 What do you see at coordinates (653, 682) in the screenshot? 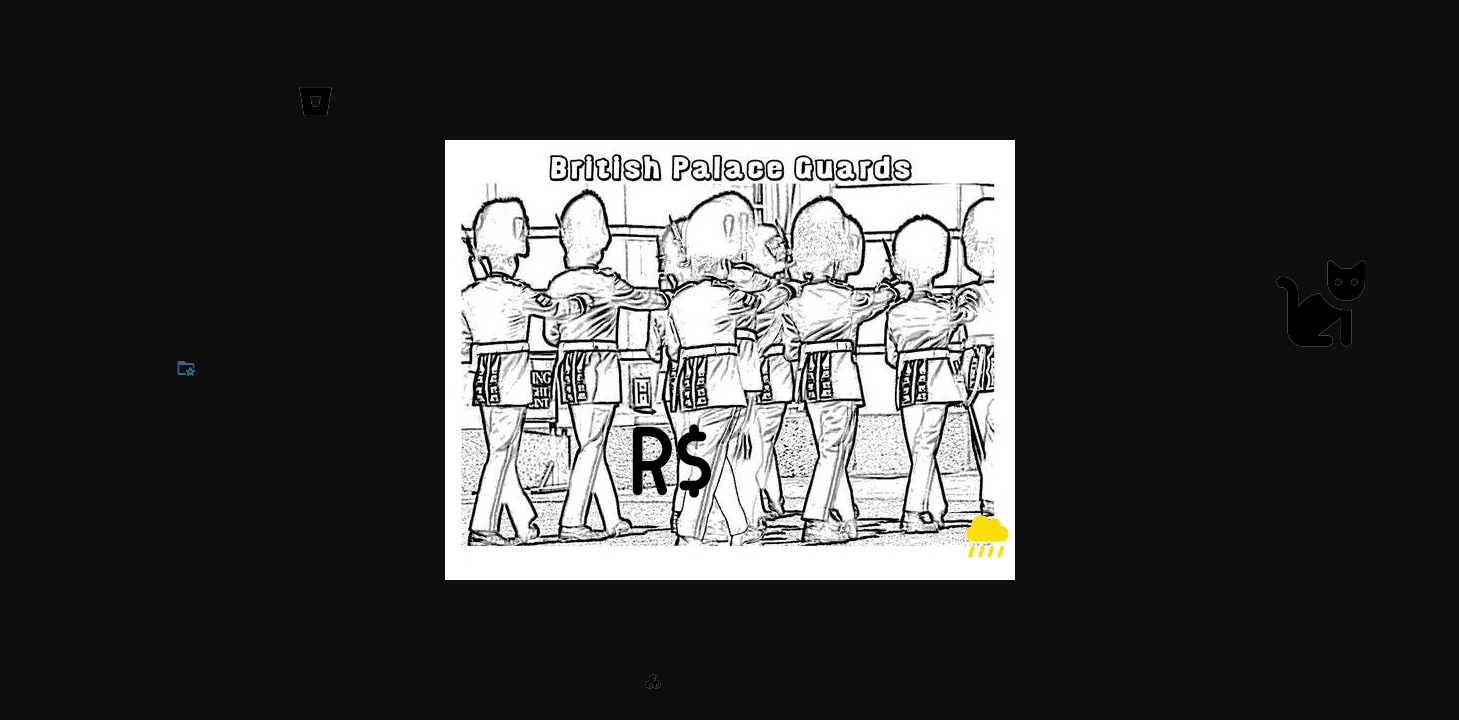
I see `view 3D objects or models` at bounding box center [653, 682].